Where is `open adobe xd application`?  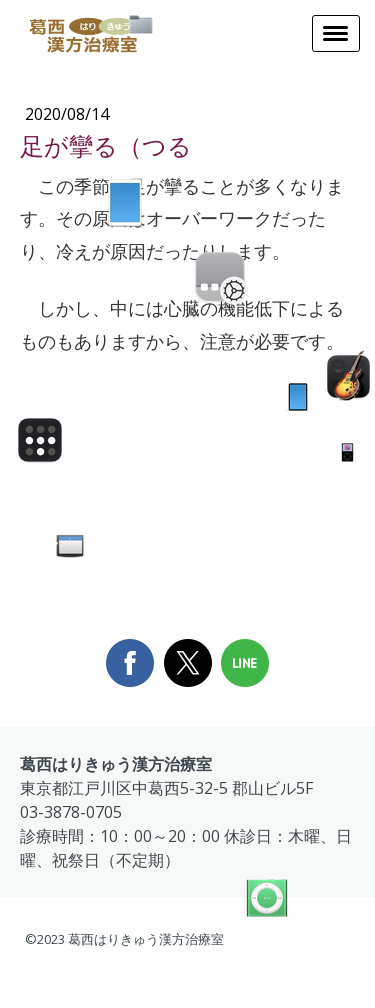
open adobe xd application is located at coordinates (70, 546).